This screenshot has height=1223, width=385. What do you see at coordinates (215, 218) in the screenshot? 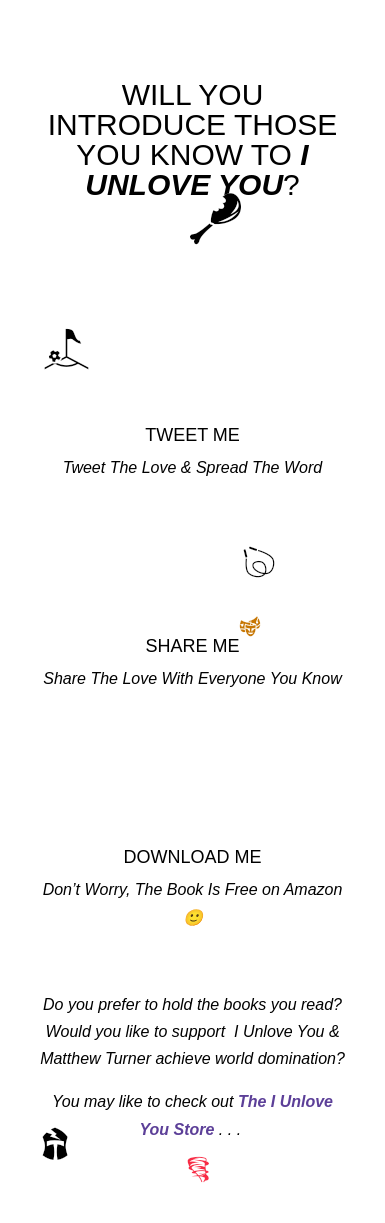
I see `food or hunger indicator in a game` at bounding box center [215, 218].